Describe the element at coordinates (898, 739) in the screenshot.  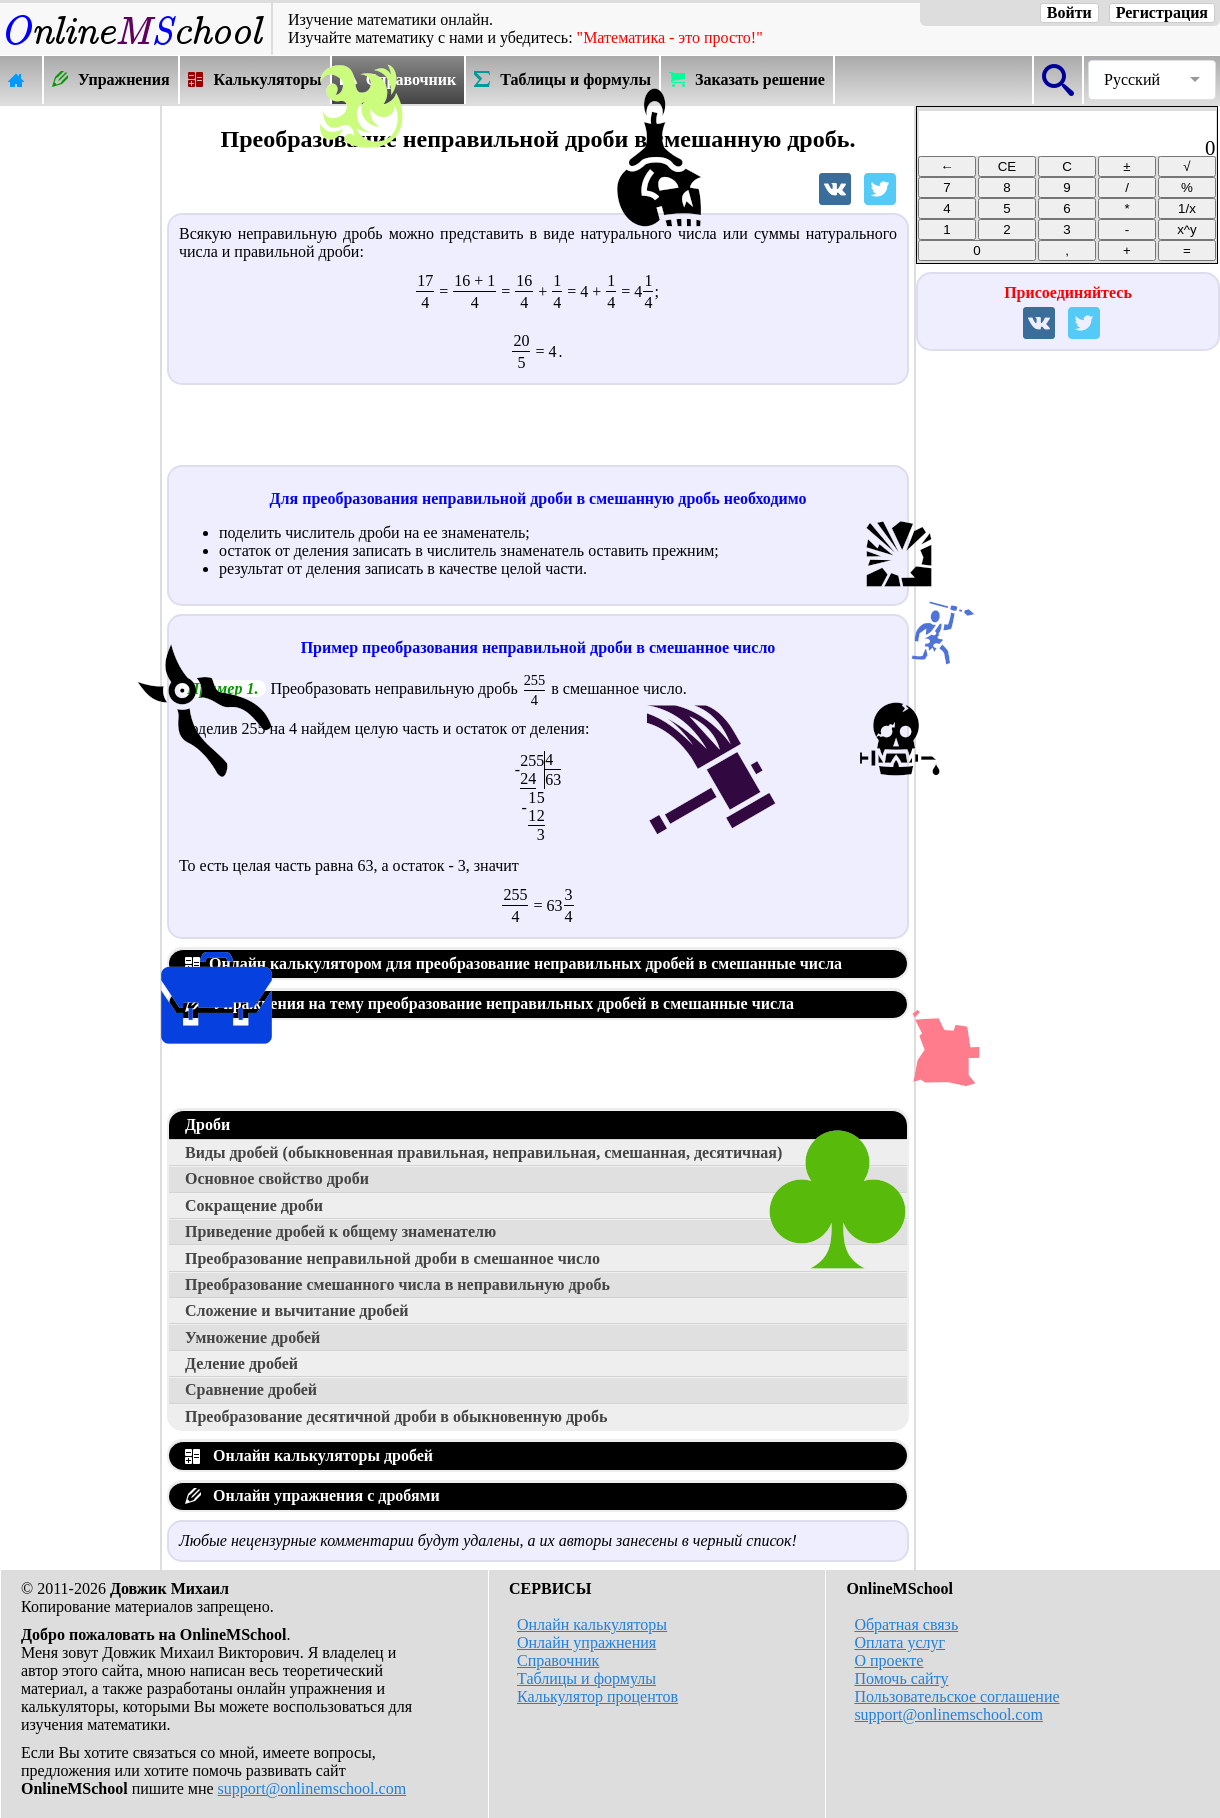
I see `indicates lethal injection or poison hazard` at that location.